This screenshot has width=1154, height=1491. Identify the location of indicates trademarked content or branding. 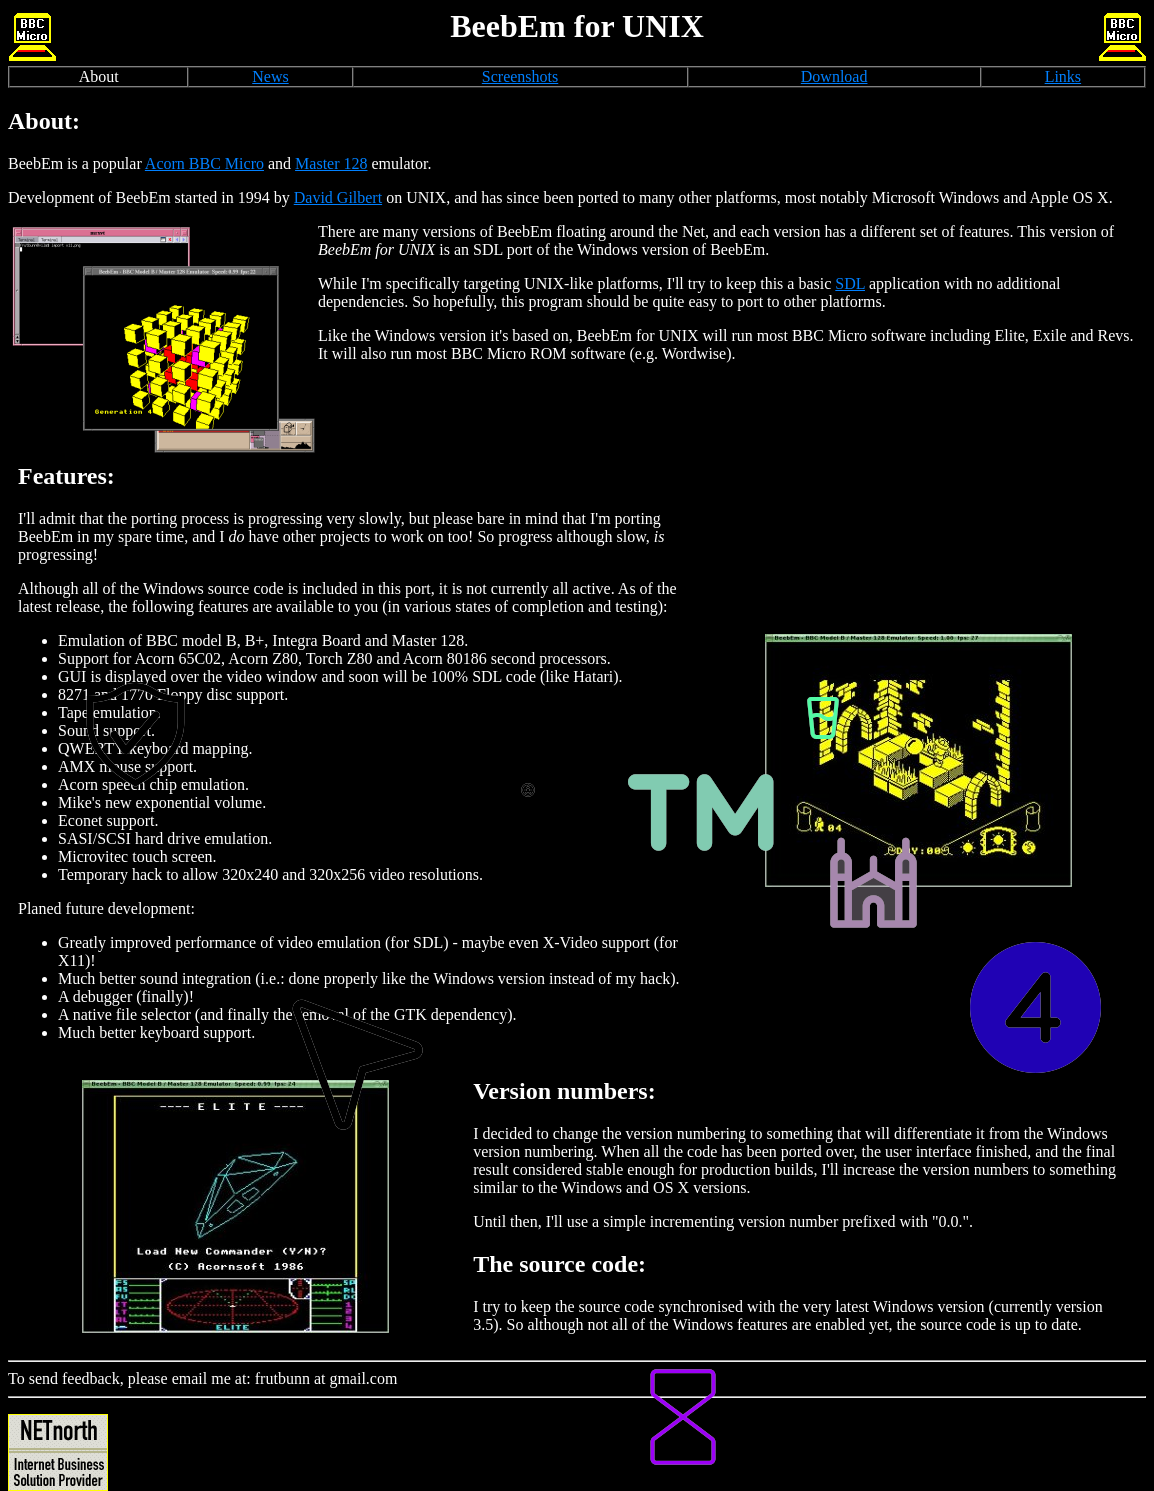
(704, 812).